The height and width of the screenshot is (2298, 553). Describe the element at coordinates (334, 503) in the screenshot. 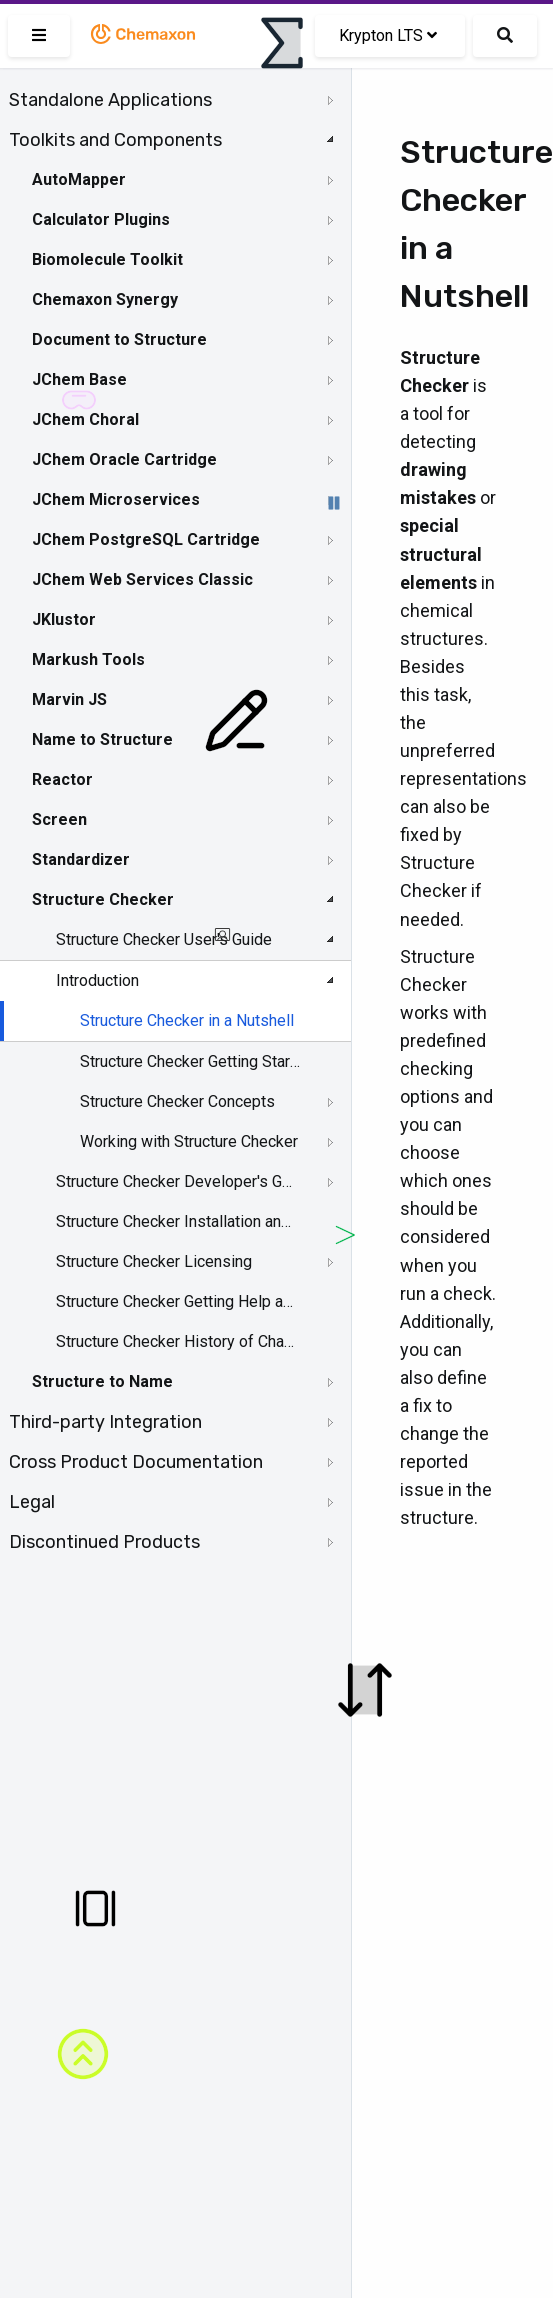

I see `switch to column view layout` at that location.